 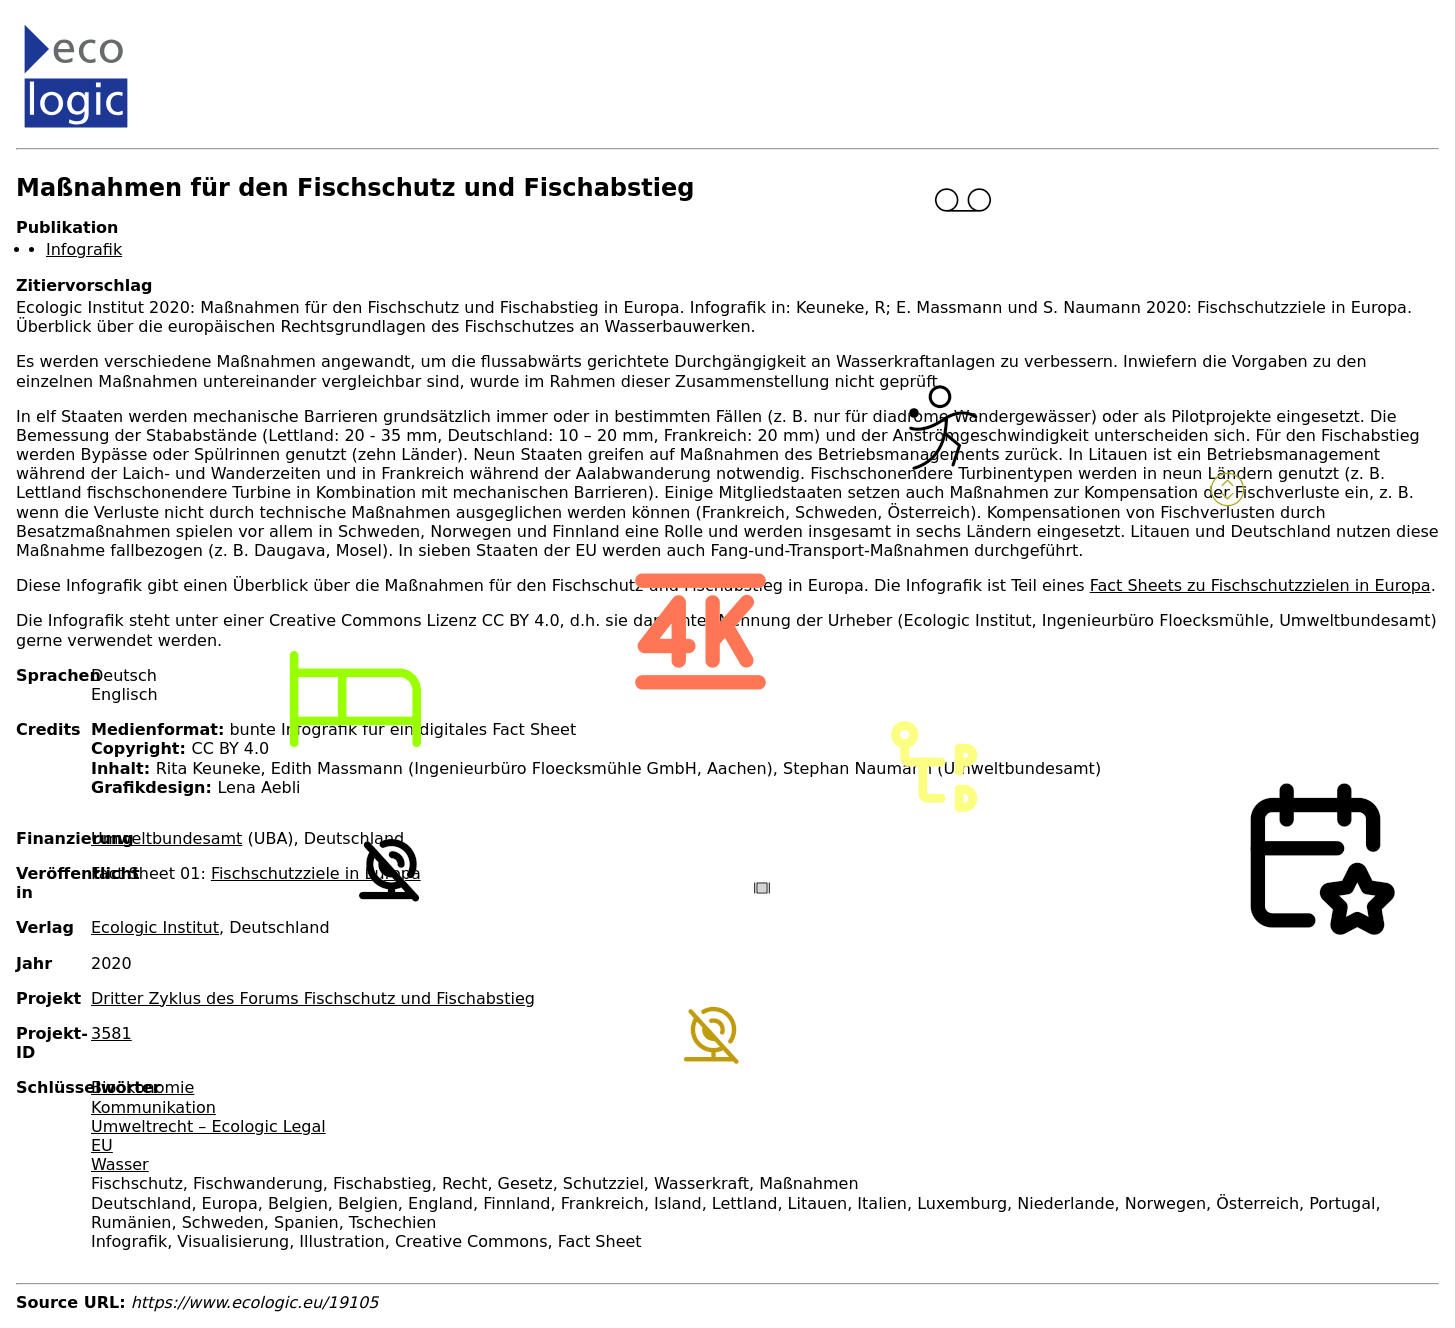 What do you see at coordinates (1315, 855) in the screenshot?
I see `view starred or favorite events` at bounding box center [1315, 855].